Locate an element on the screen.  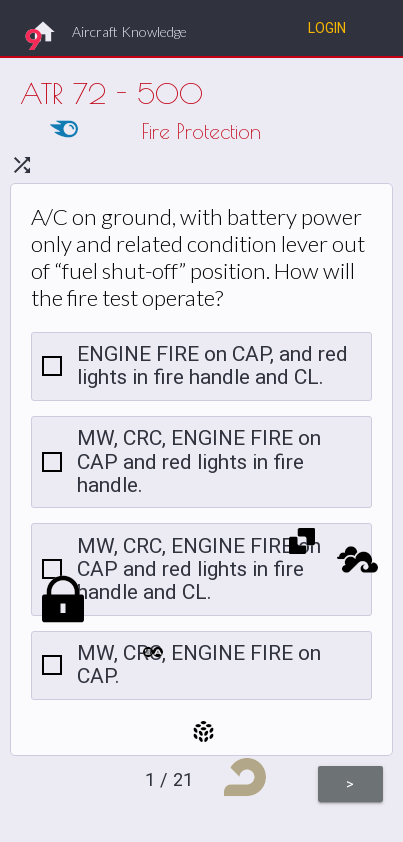
quad9 dns service logo is located at coordinates (33, 39).